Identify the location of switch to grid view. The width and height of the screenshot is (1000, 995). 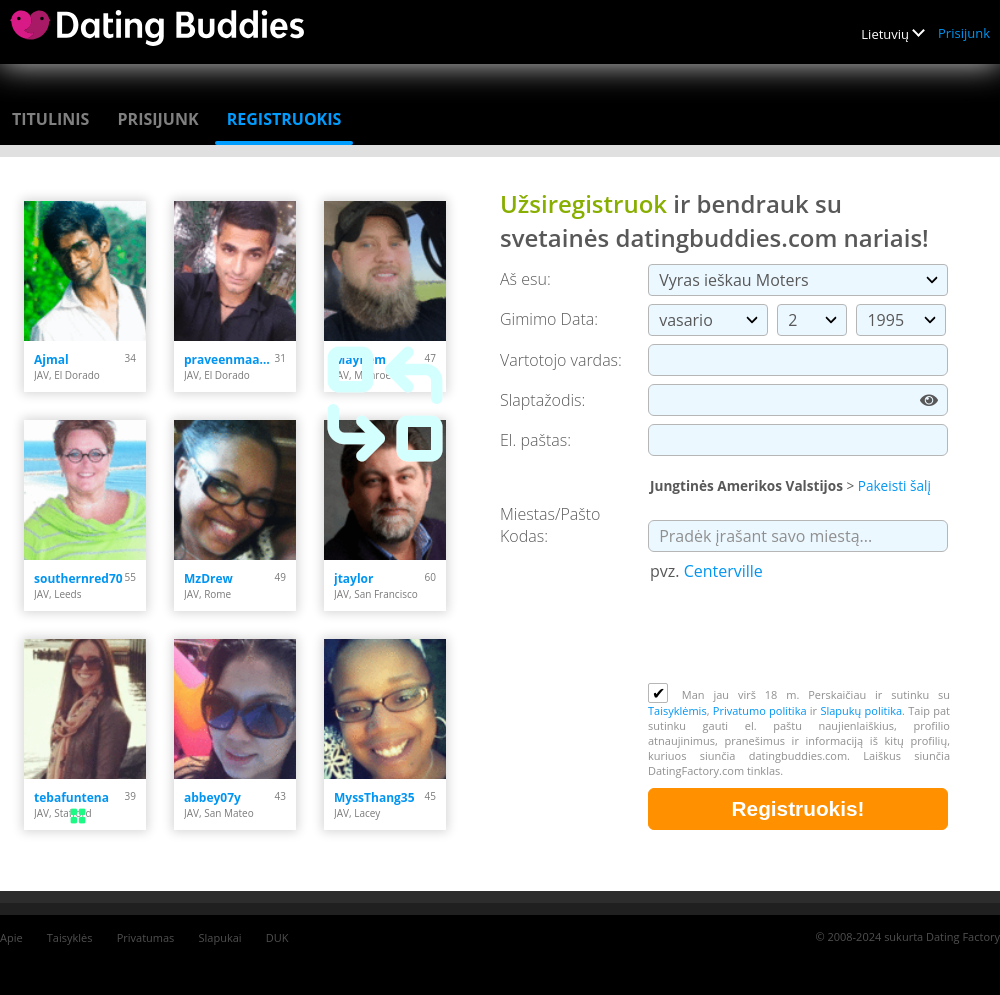
(78, 816).